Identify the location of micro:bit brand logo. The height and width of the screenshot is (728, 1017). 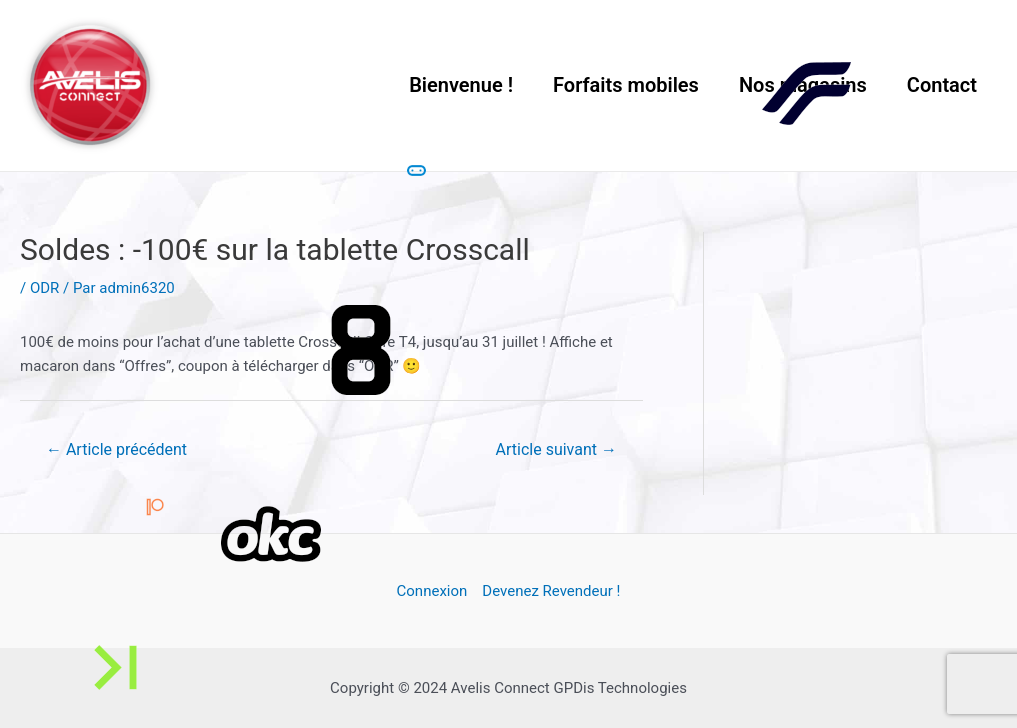
(416, 170).